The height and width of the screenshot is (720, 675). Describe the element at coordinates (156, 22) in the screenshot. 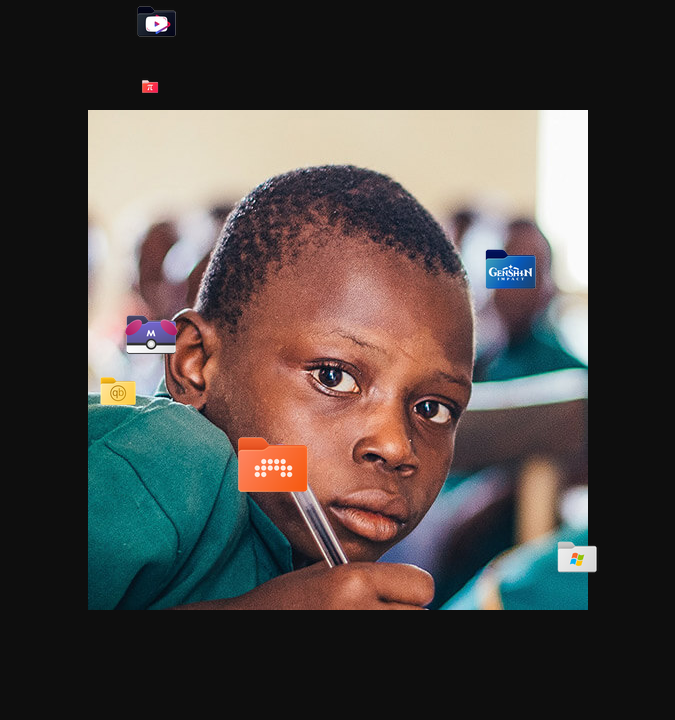

I see `open folder containing youtube vanced files` at that location.